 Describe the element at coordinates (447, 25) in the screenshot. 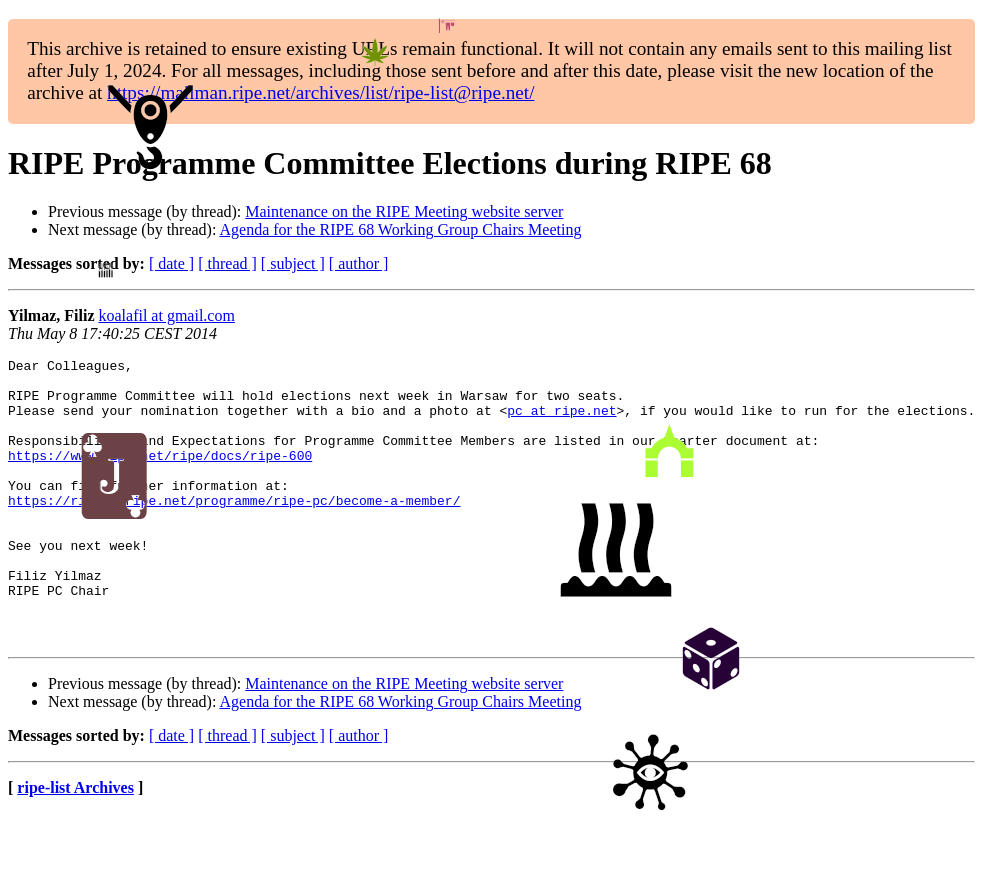

I see `laundry or clothing care feature` at that location.